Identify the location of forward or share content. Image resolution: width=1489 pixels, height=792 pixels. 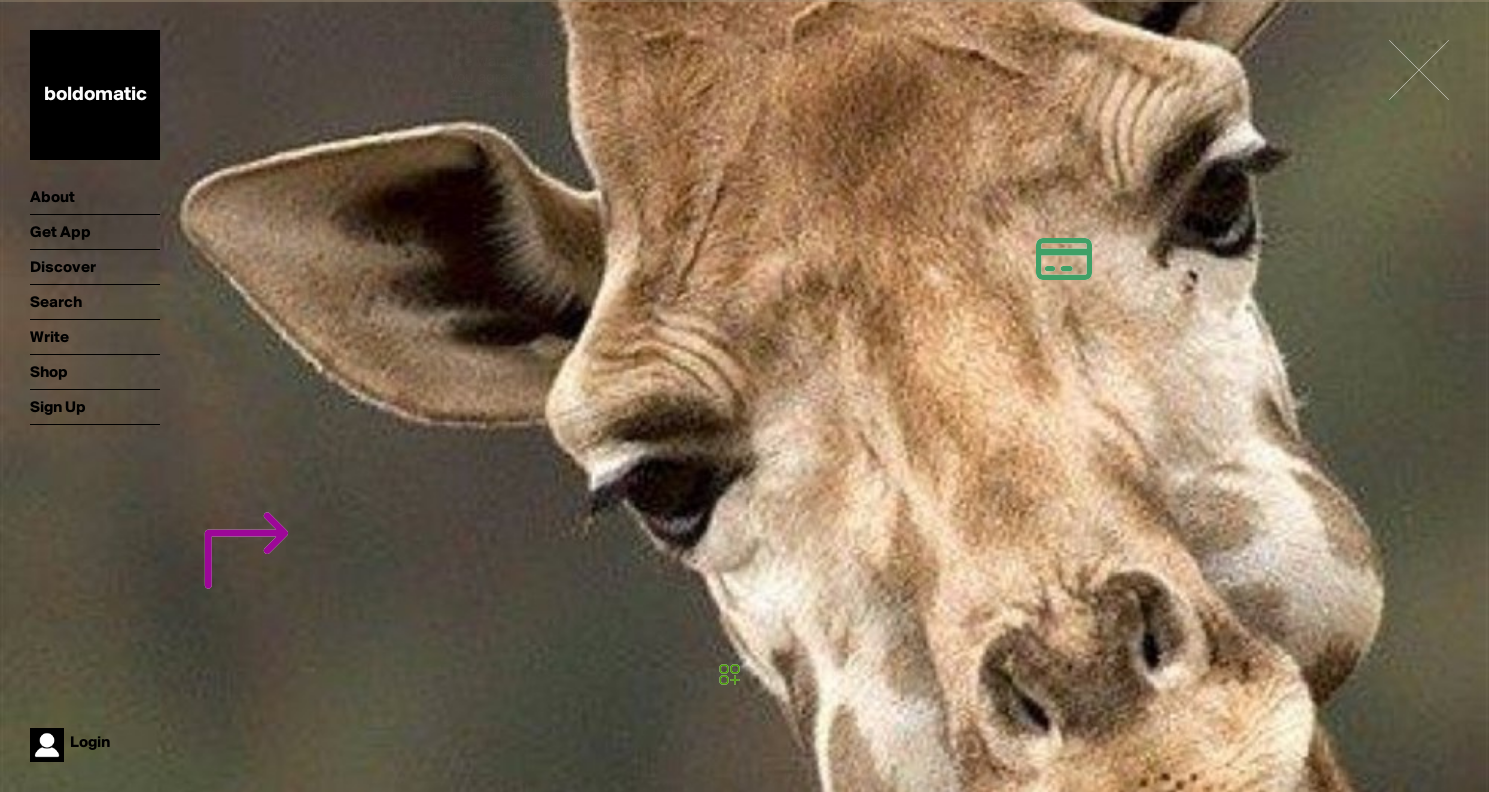
(246, 550).